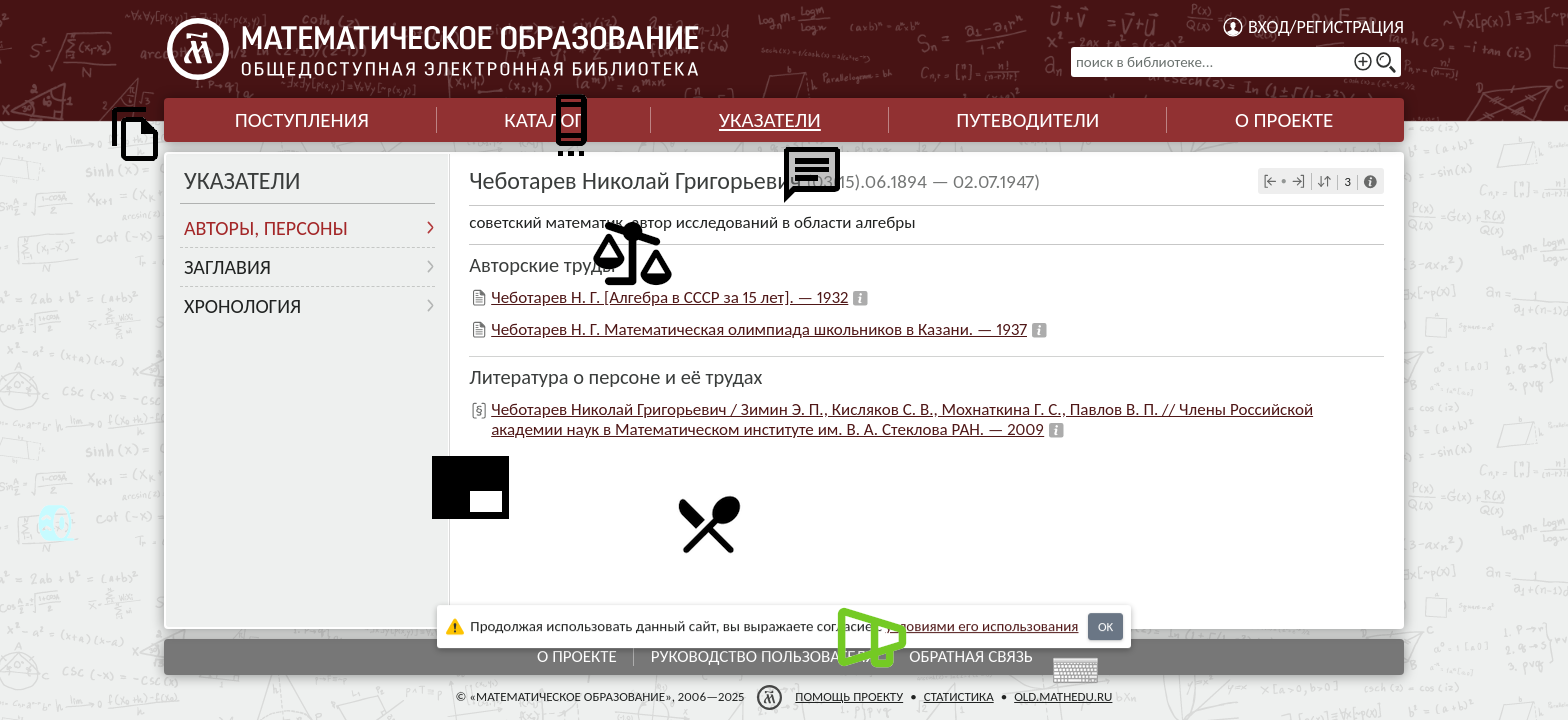  I want to click on view restaurant or dining options, so click(708, 524).